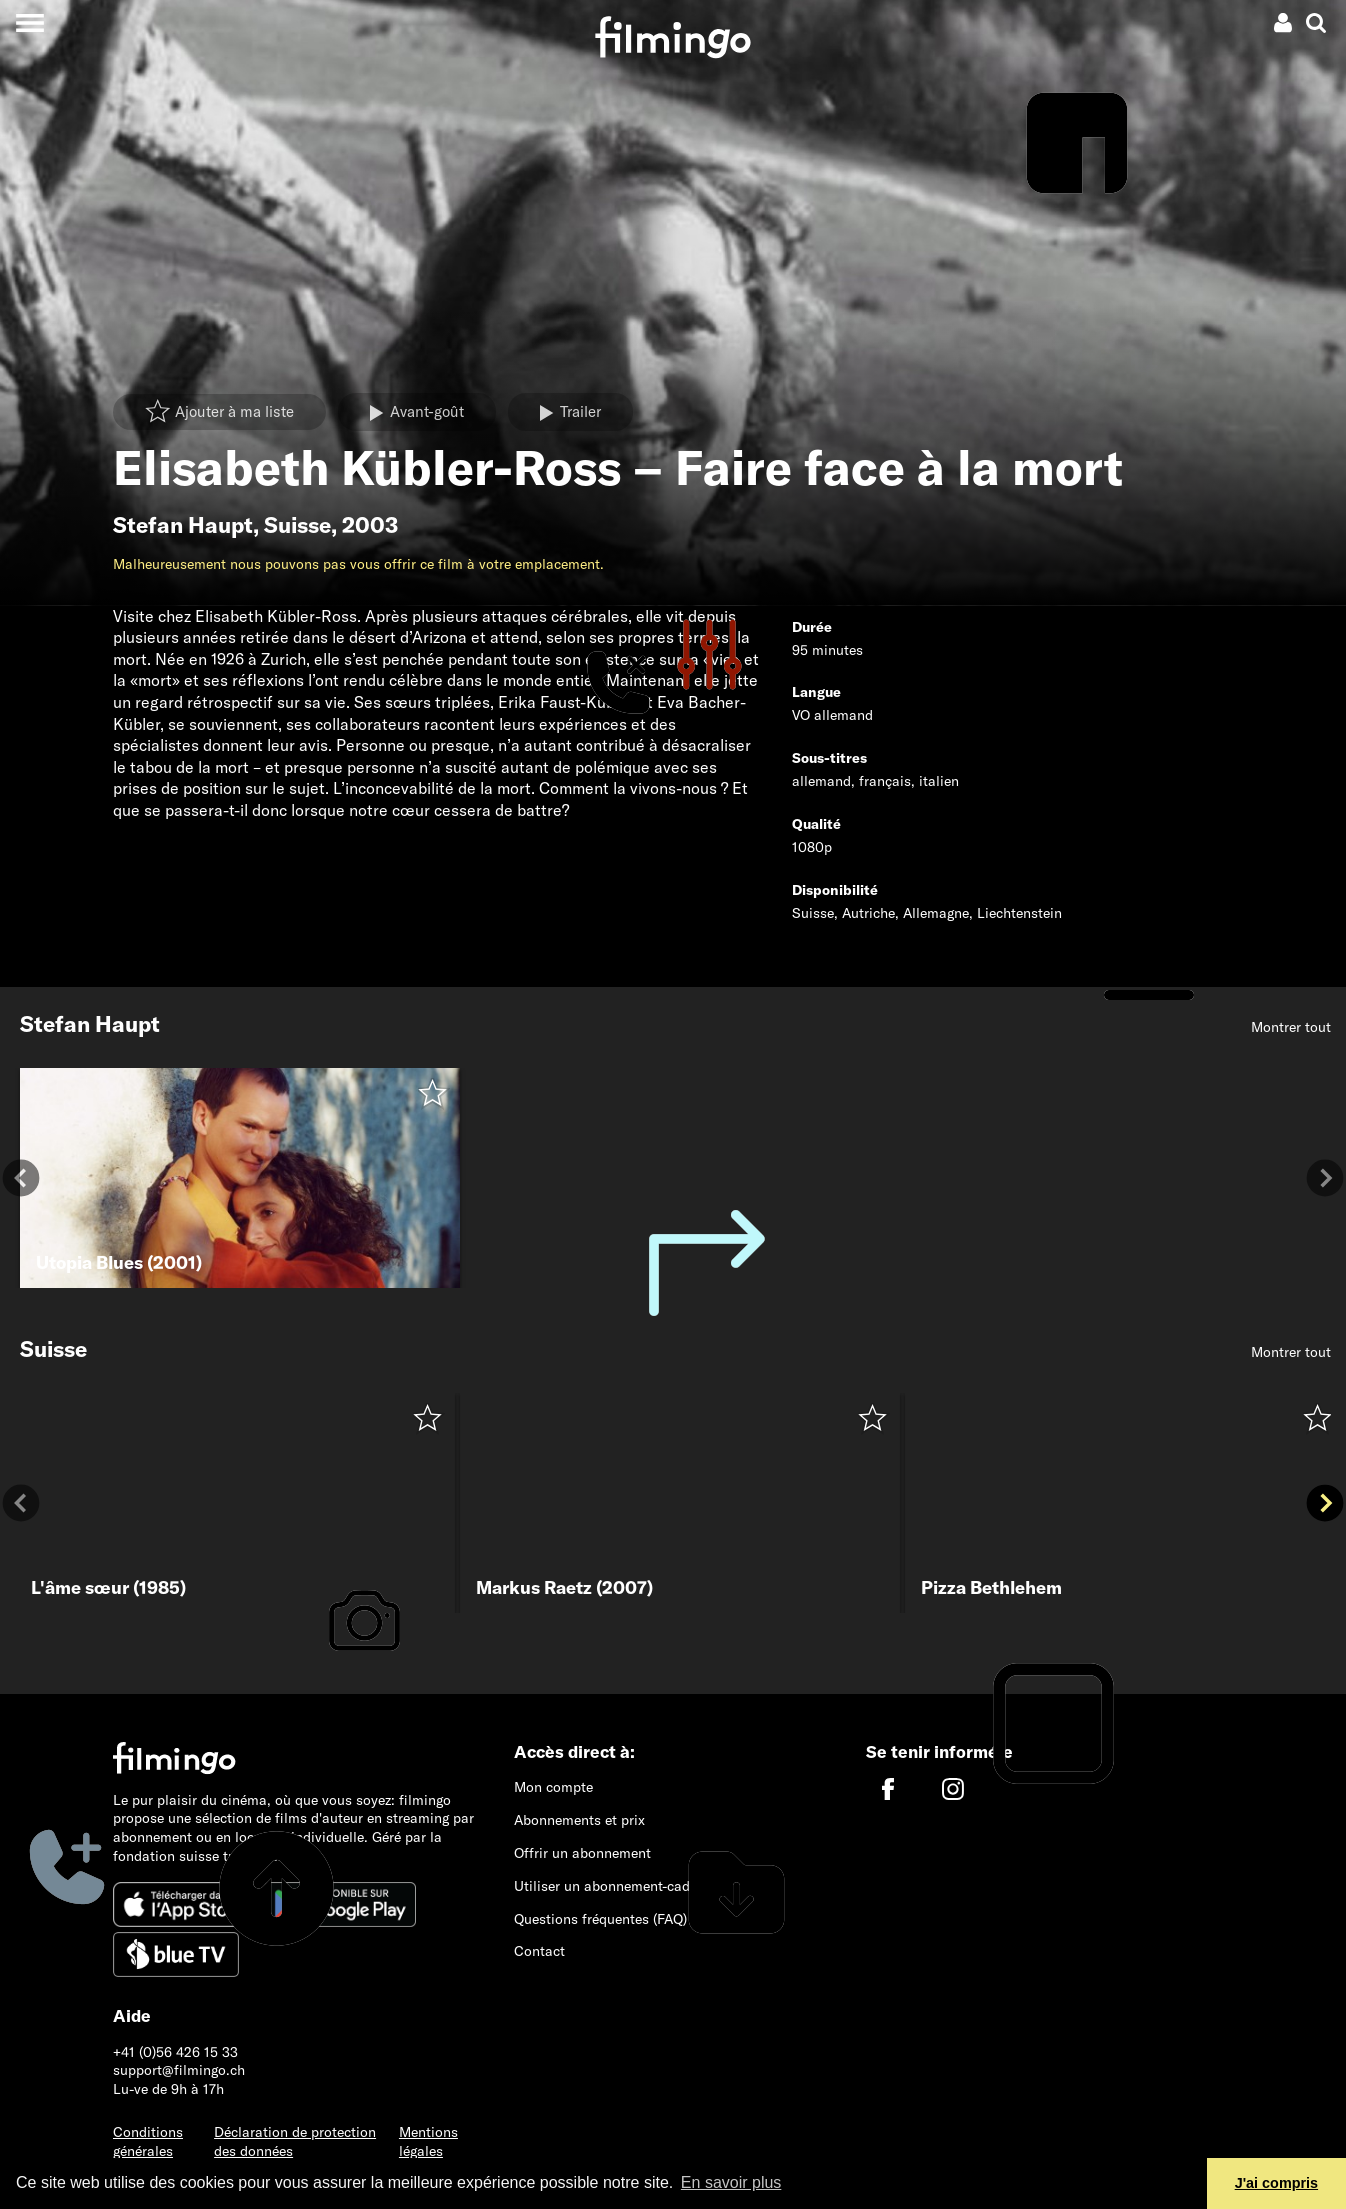 This screenshot has height=2209, width=1346. I want to click on end or decline a phone call, so click(618, 682).